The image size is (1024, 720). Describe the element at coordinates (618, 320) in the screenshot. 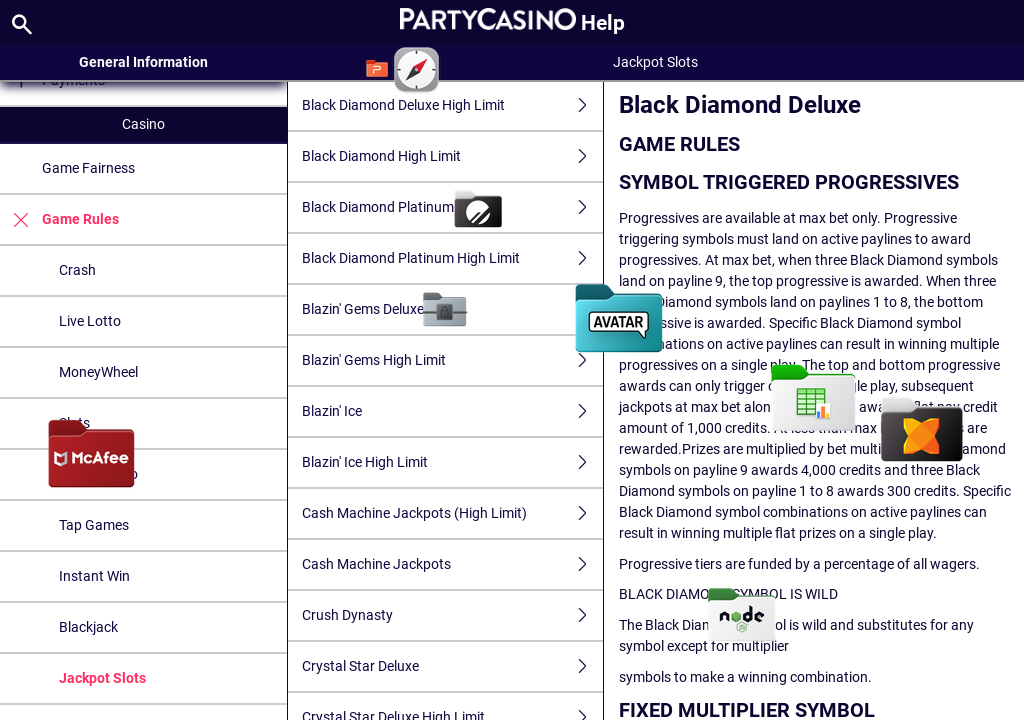

I see `open vrchat avatar files folder` at that location.